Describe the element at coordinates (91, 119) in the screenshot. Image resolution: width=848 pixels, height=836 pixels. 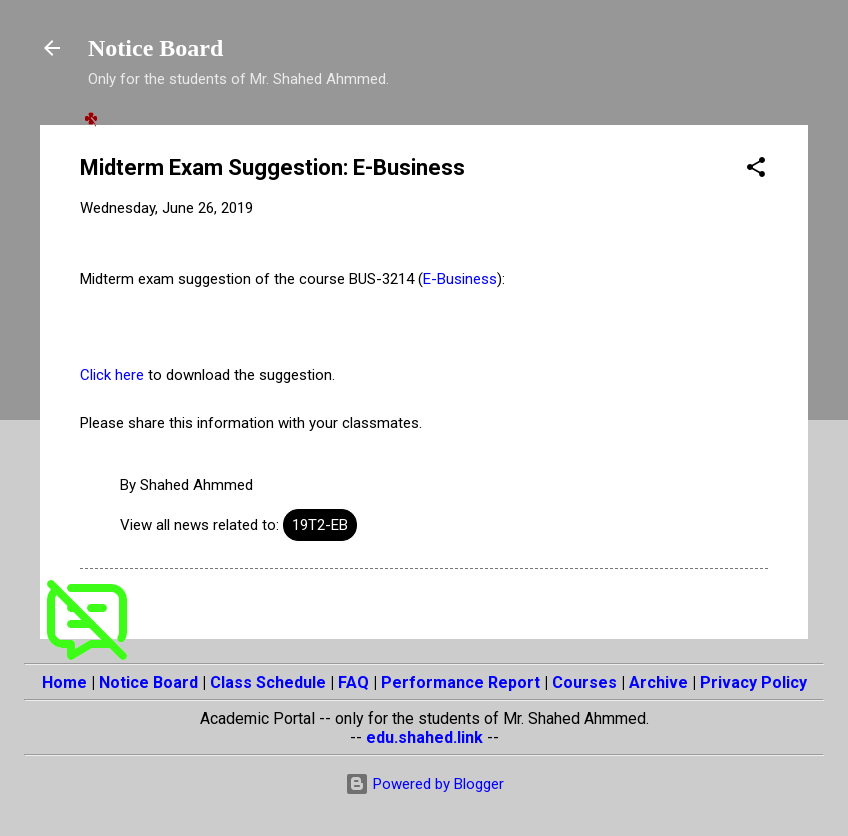
I see `indicates a lucky or bonus reward` at that location.